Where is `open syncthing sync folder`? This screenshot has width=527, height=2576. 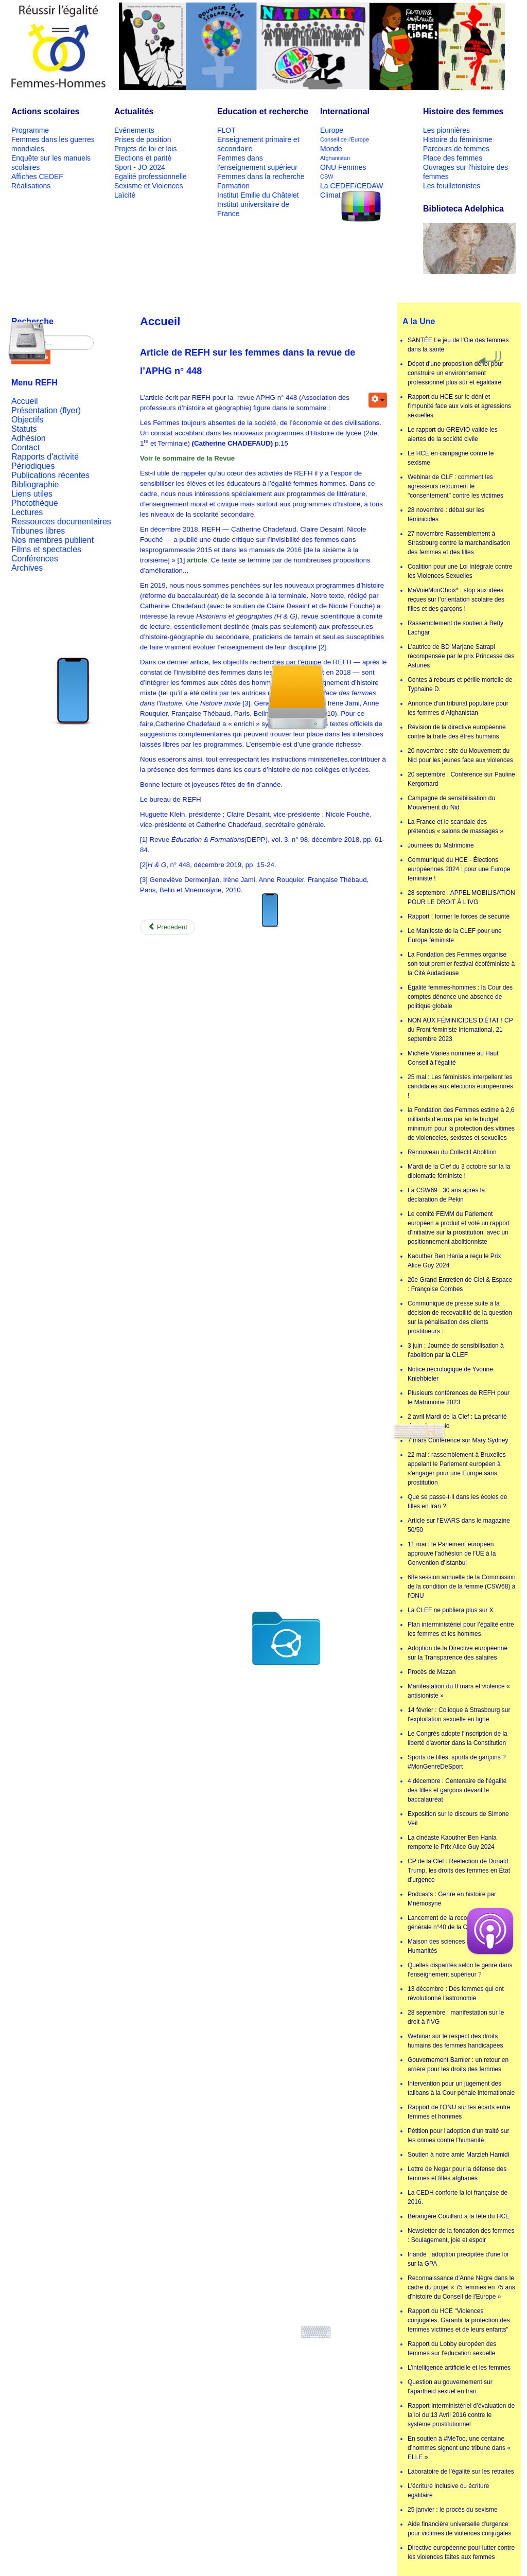
open syncthing sync folder is located at coordinates (286, 1640).